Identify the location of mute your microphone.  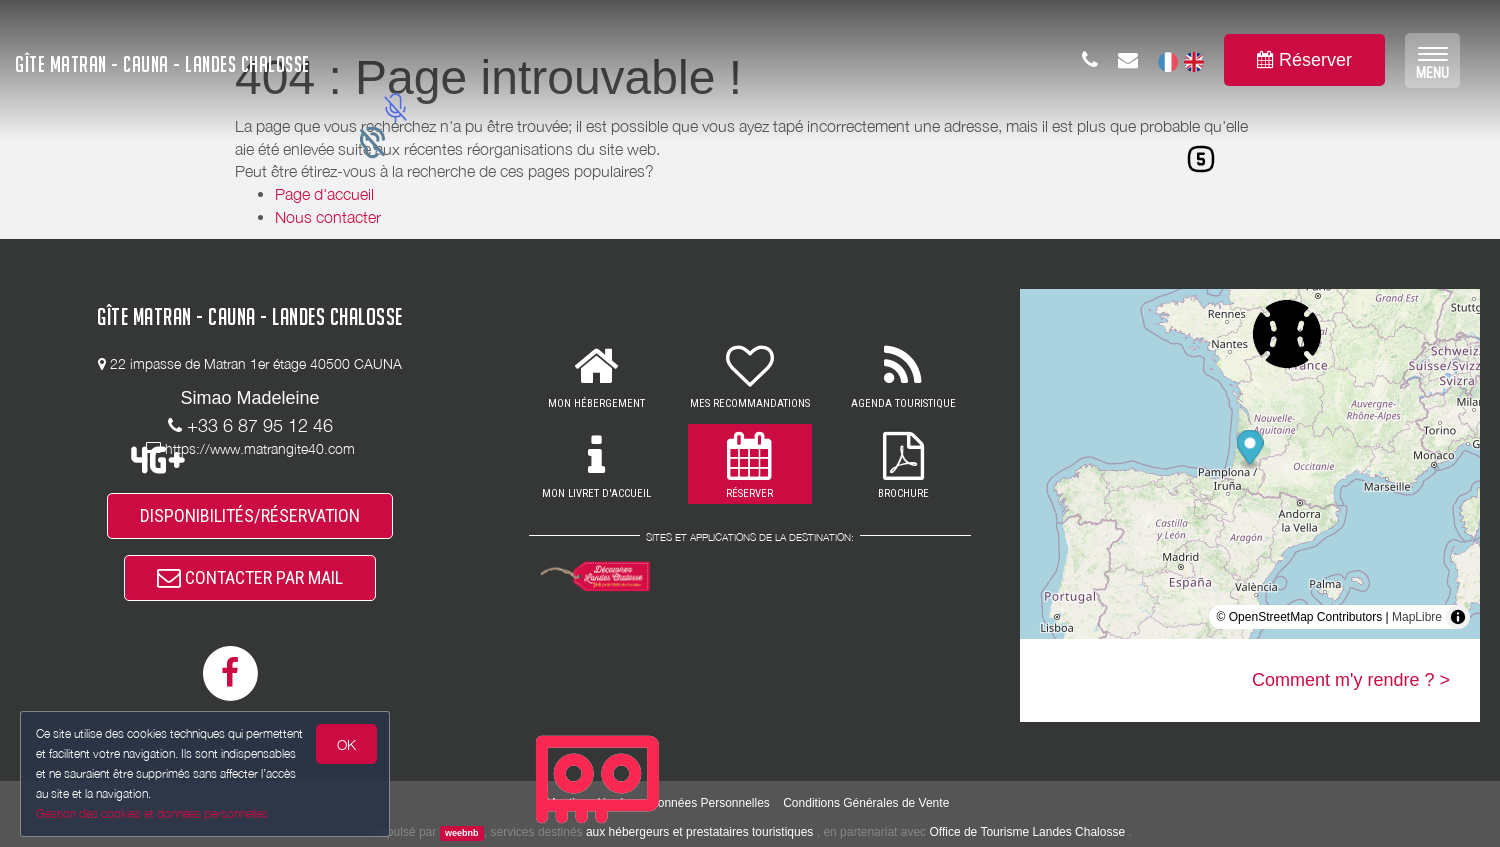
(395, 107).